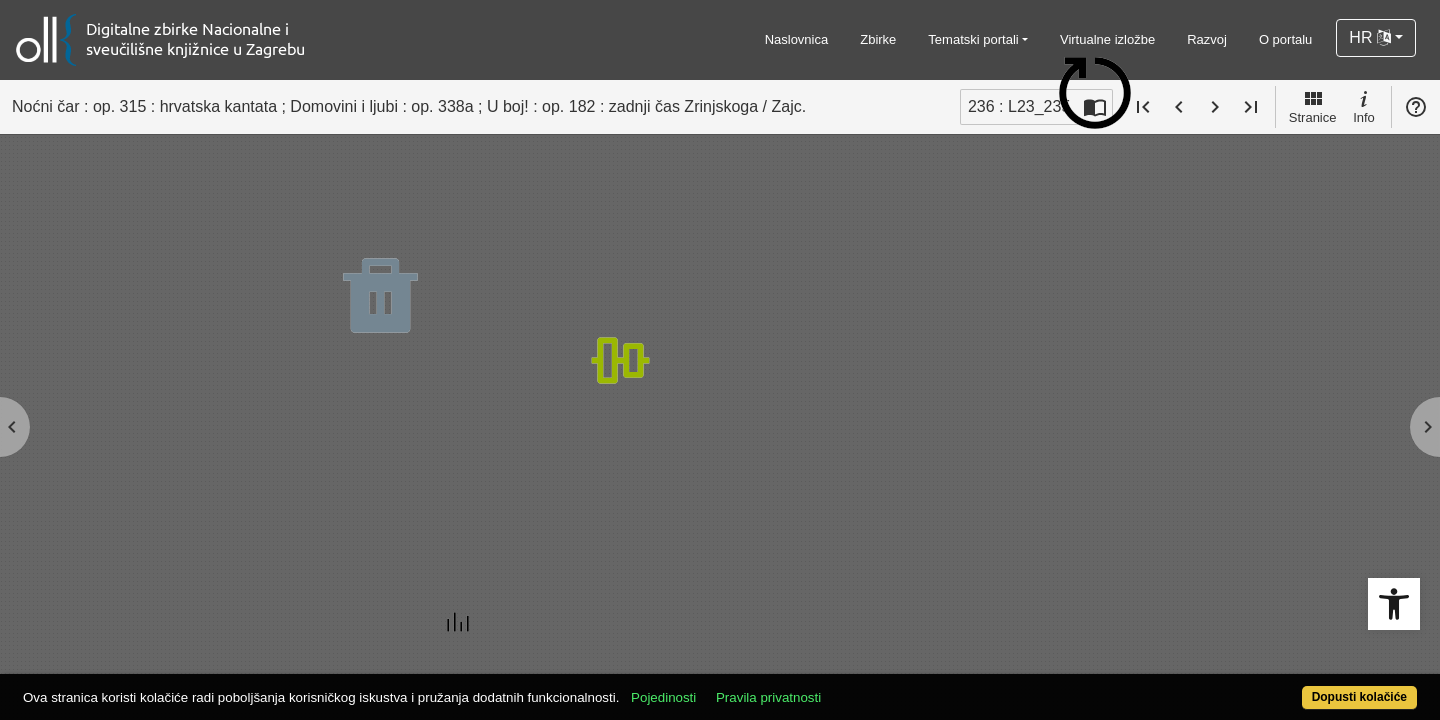 The width and height of the screenshot is (1440, 720). What do you see at coordinates (620, 360) in the screenshot?
I see `align items to vertical center` at bounding box center [620, 360].